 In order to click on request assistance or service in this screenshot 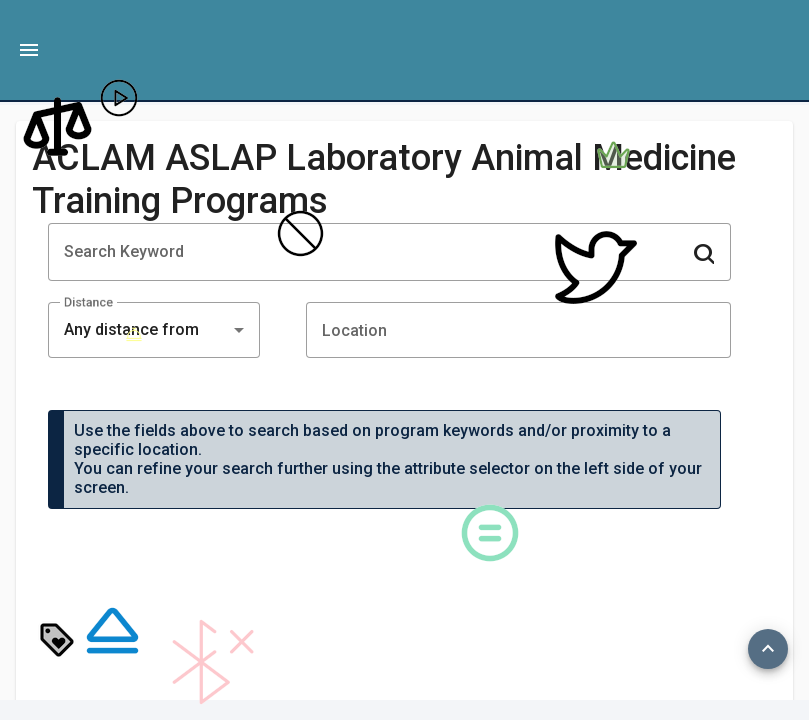, I will do `click(134, 335)`.